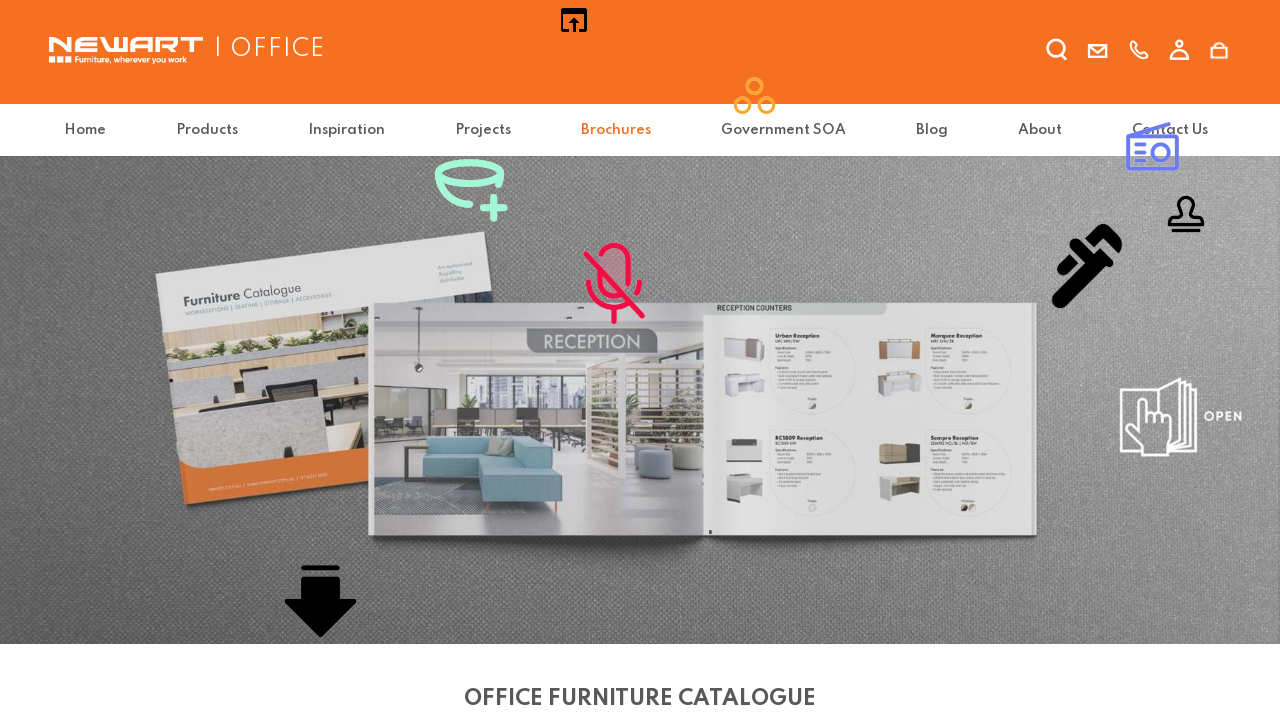 The width and height of the screenshot is (1280, 720). What do you see at coordinates (1087, 266) in the screenshot?
I see `access plumbing services` at bounding box center [1087, 266].